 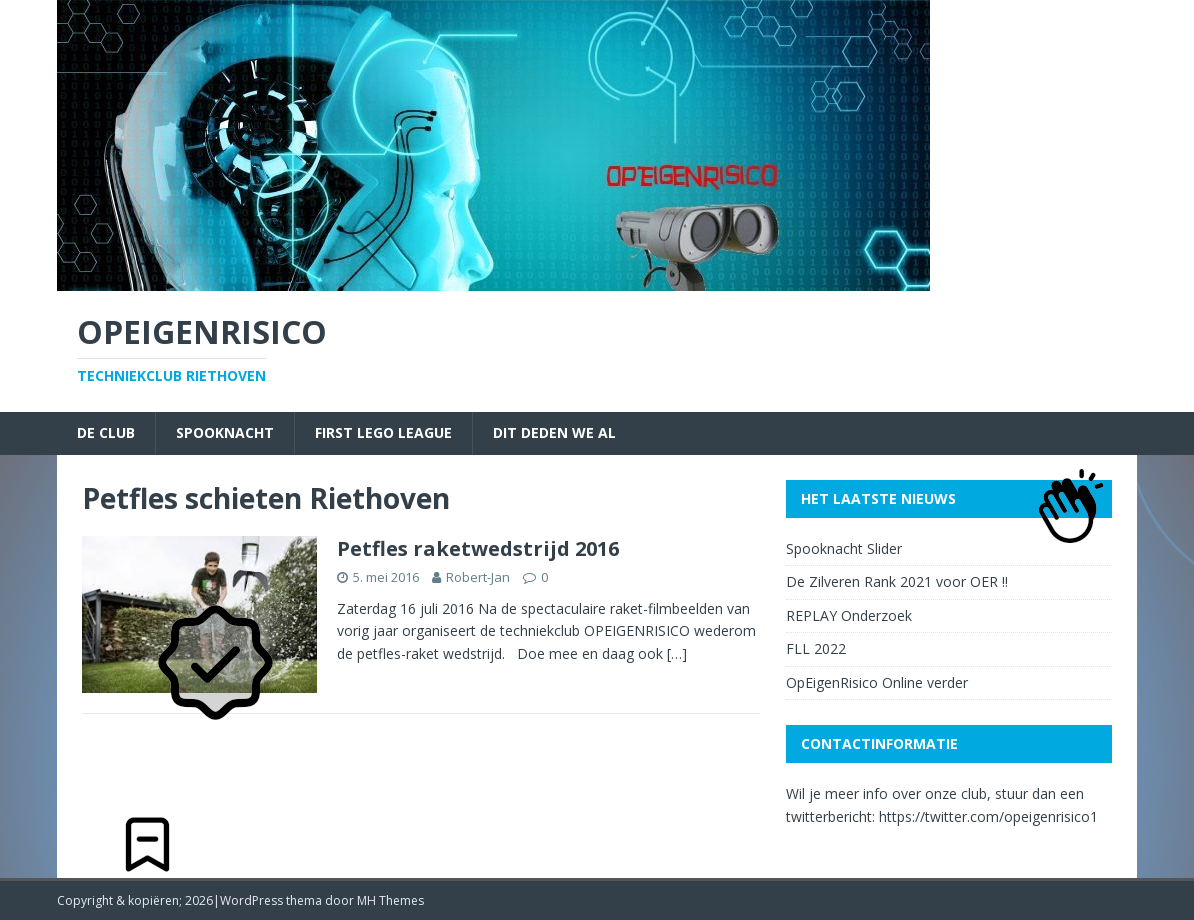 What do you see at coordinates (147, 844) in the screenshot?
I see `remove from saved bookmarks` at bounding box center [147, 844].